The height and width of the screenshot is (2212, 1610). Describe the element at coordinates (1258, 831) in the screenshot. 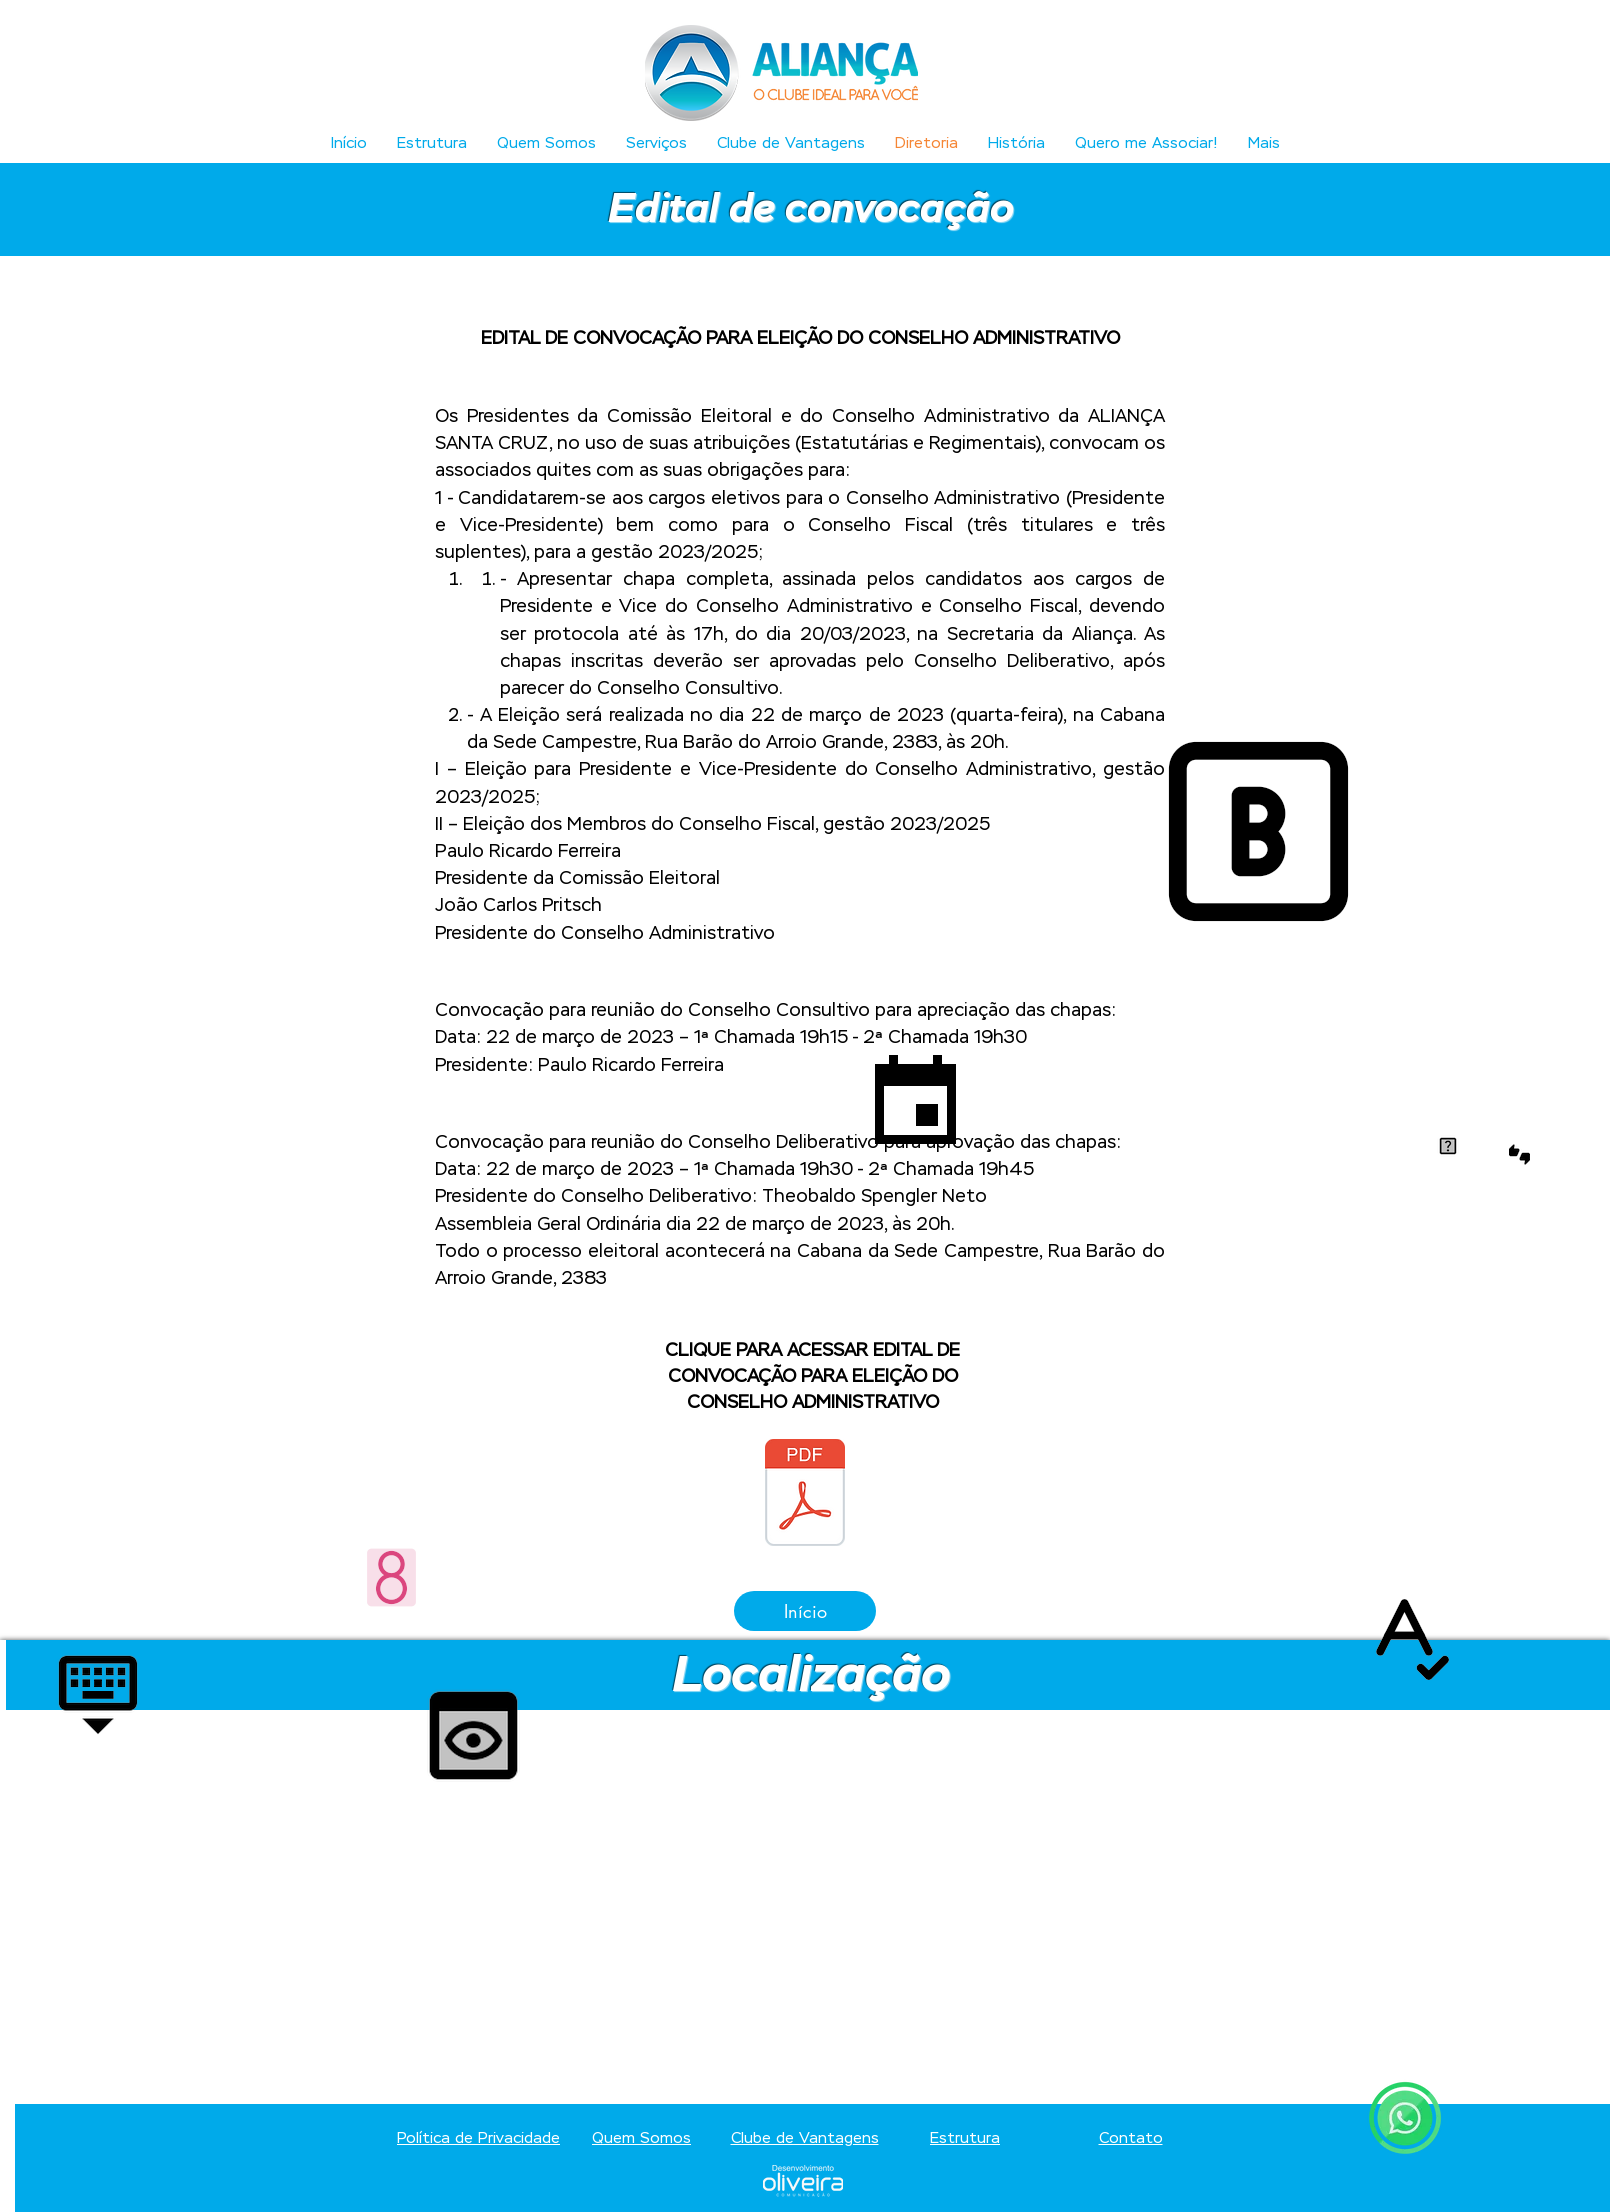

I see `apply bold formatting to text` at that location.